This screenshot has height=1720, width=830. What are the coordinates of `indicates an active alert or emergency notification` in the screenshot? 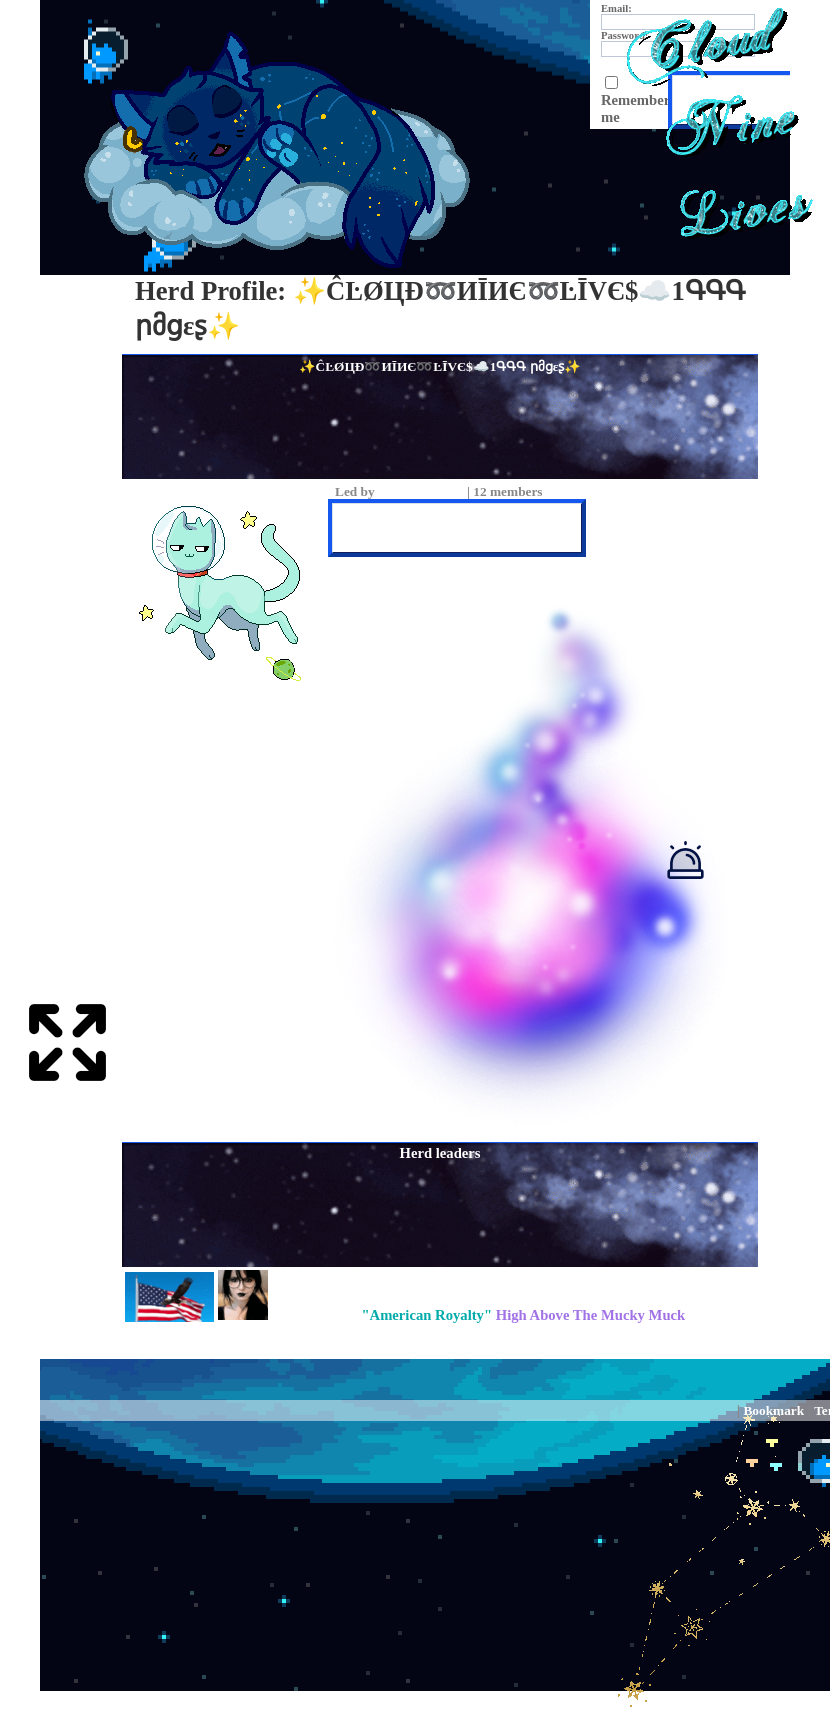 It's located at (685, 863).